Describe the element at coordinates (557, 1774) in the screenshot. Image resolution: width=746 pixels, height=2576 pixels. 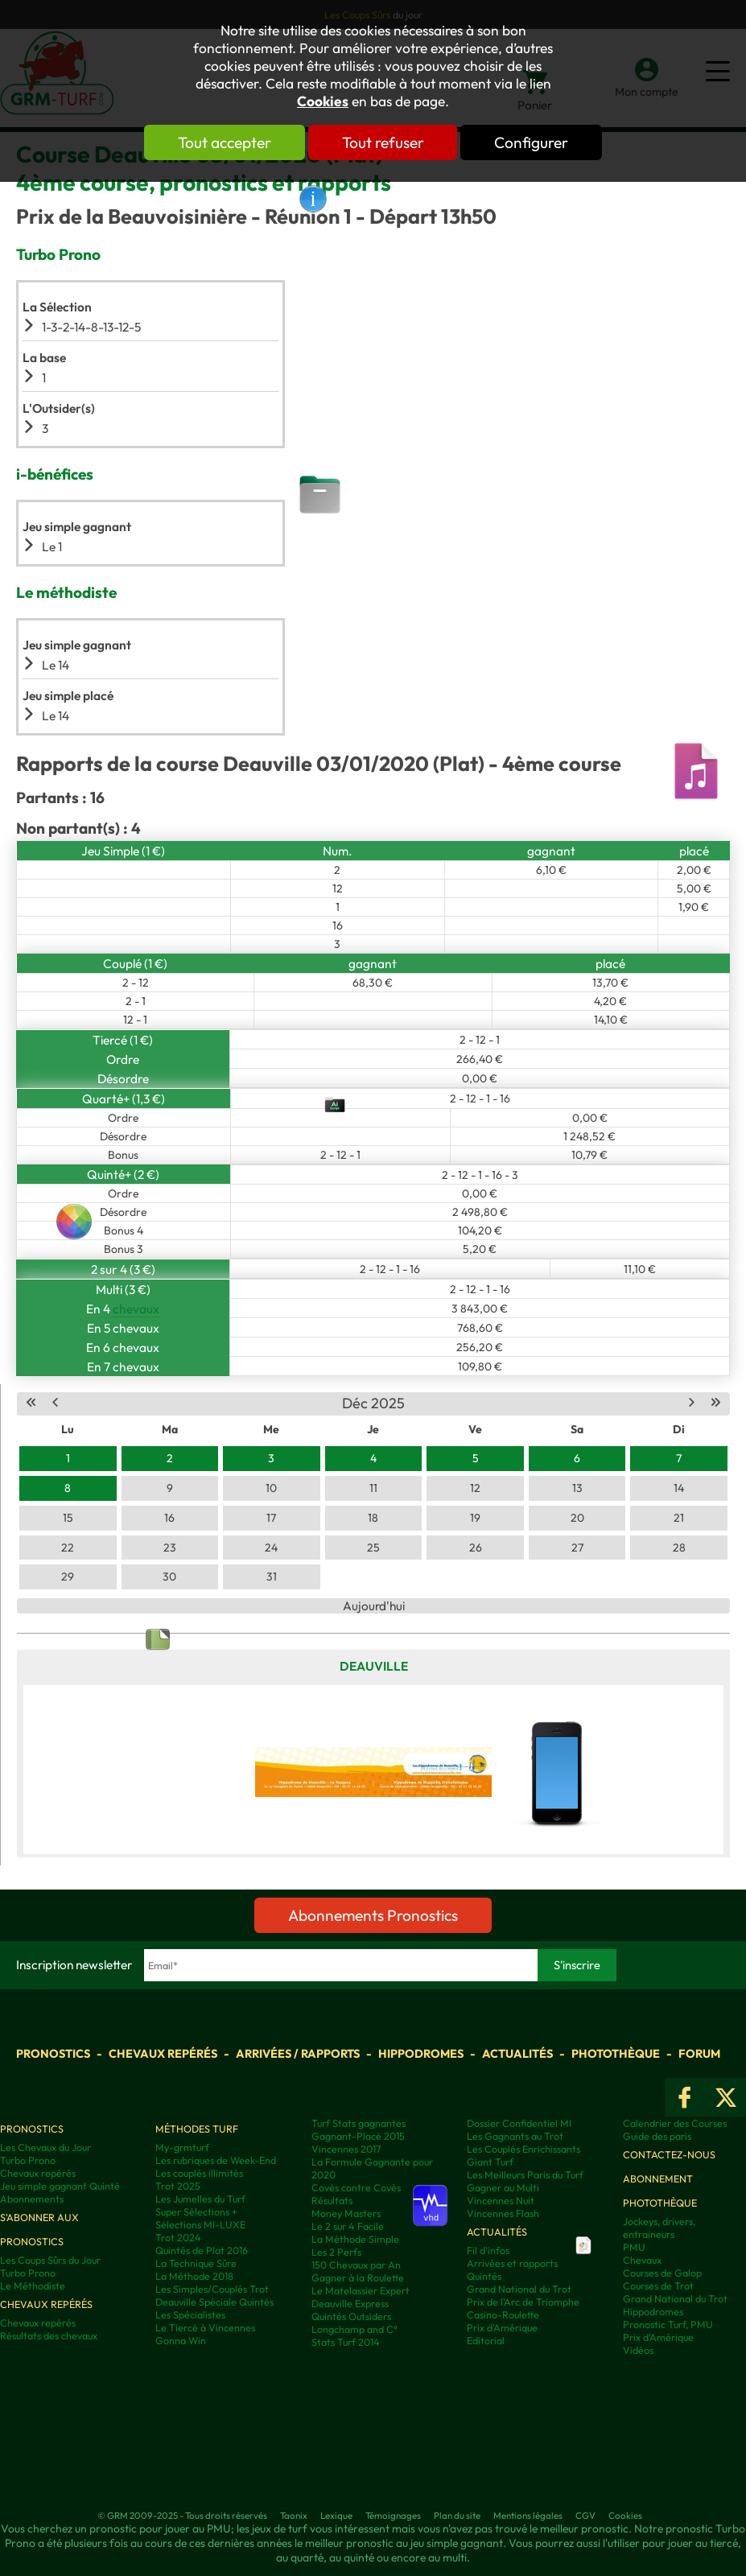
I see `indicates a connected iPhone device` at that location.